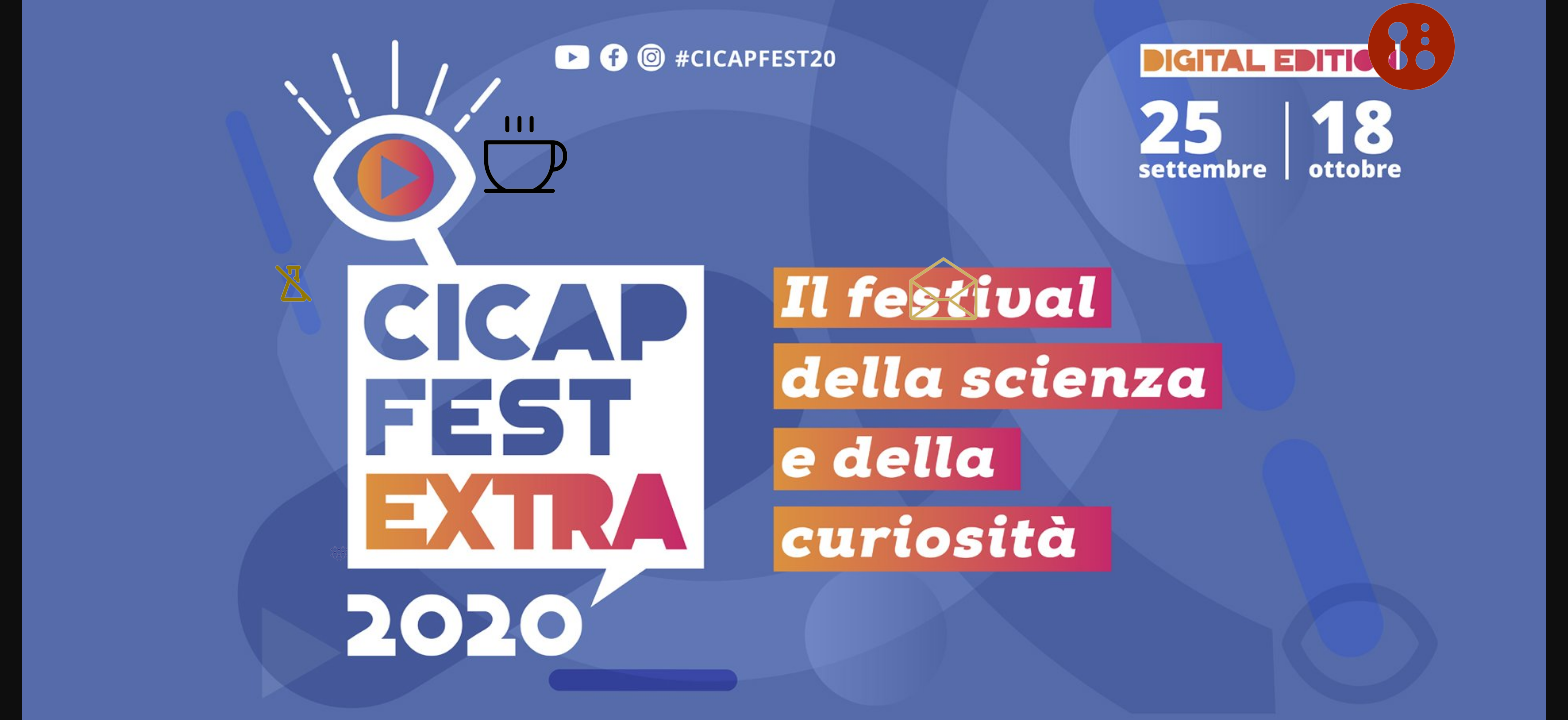 The height and width of the screenshot is (720, 1568). I want to click on access dropbox cloud storage, so click(339, 553).